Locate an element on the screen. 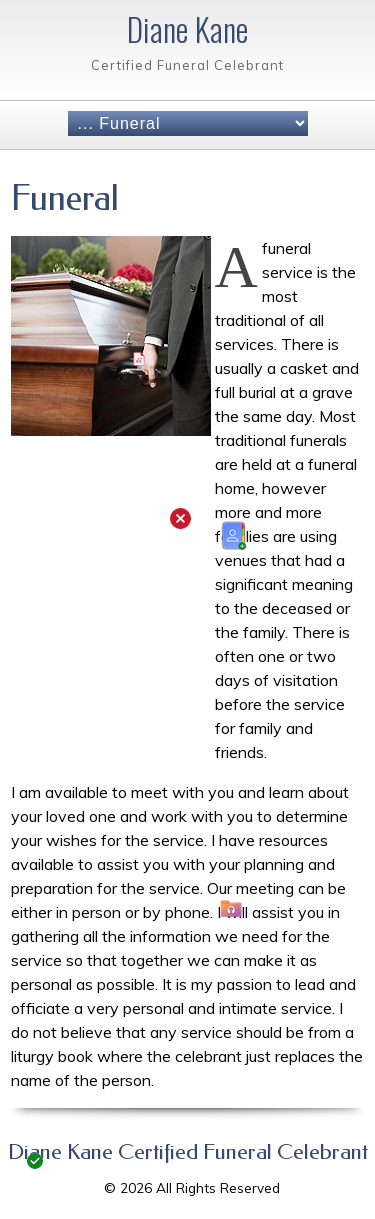 This screenshot has height=1219, width=375. open audacity project files folder is located at coordinates (231, 909).